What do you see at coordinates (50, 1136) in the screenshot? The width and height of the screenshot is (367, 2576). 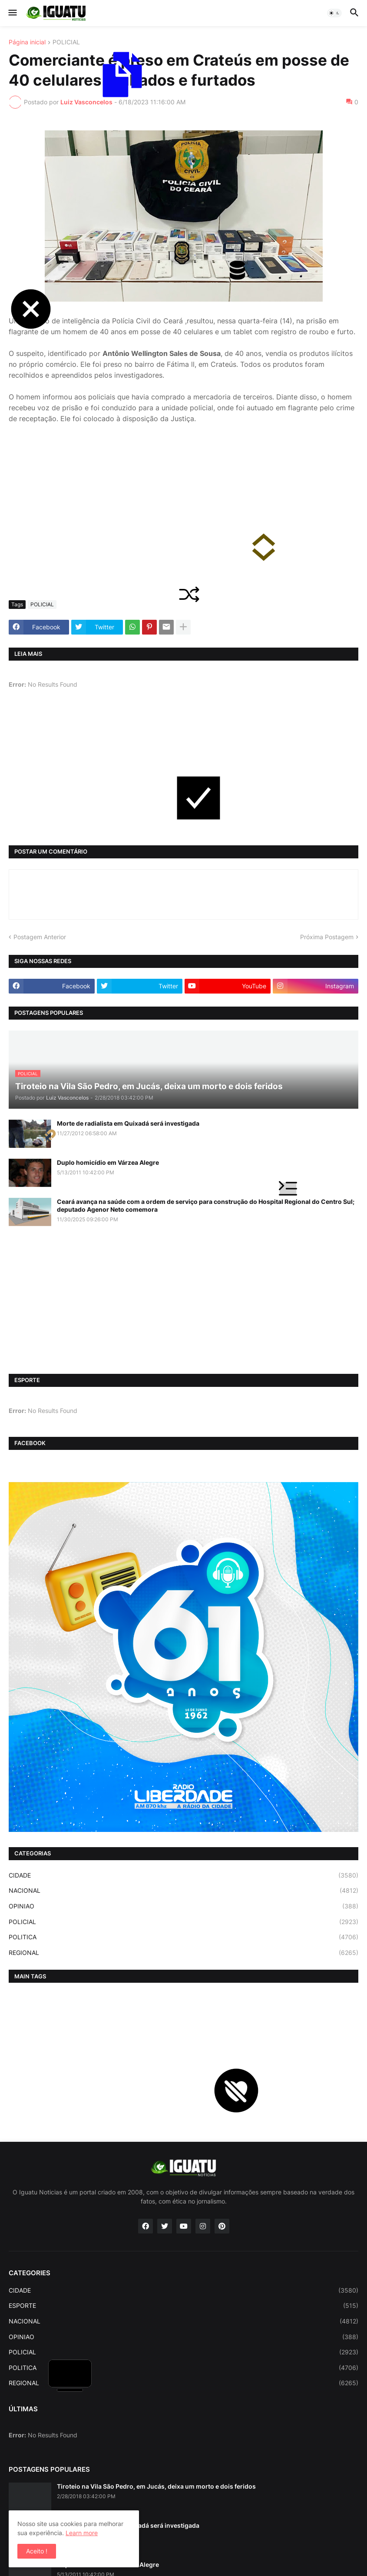 I see `attract or pull related items together` at bounding box center [50, 1136].